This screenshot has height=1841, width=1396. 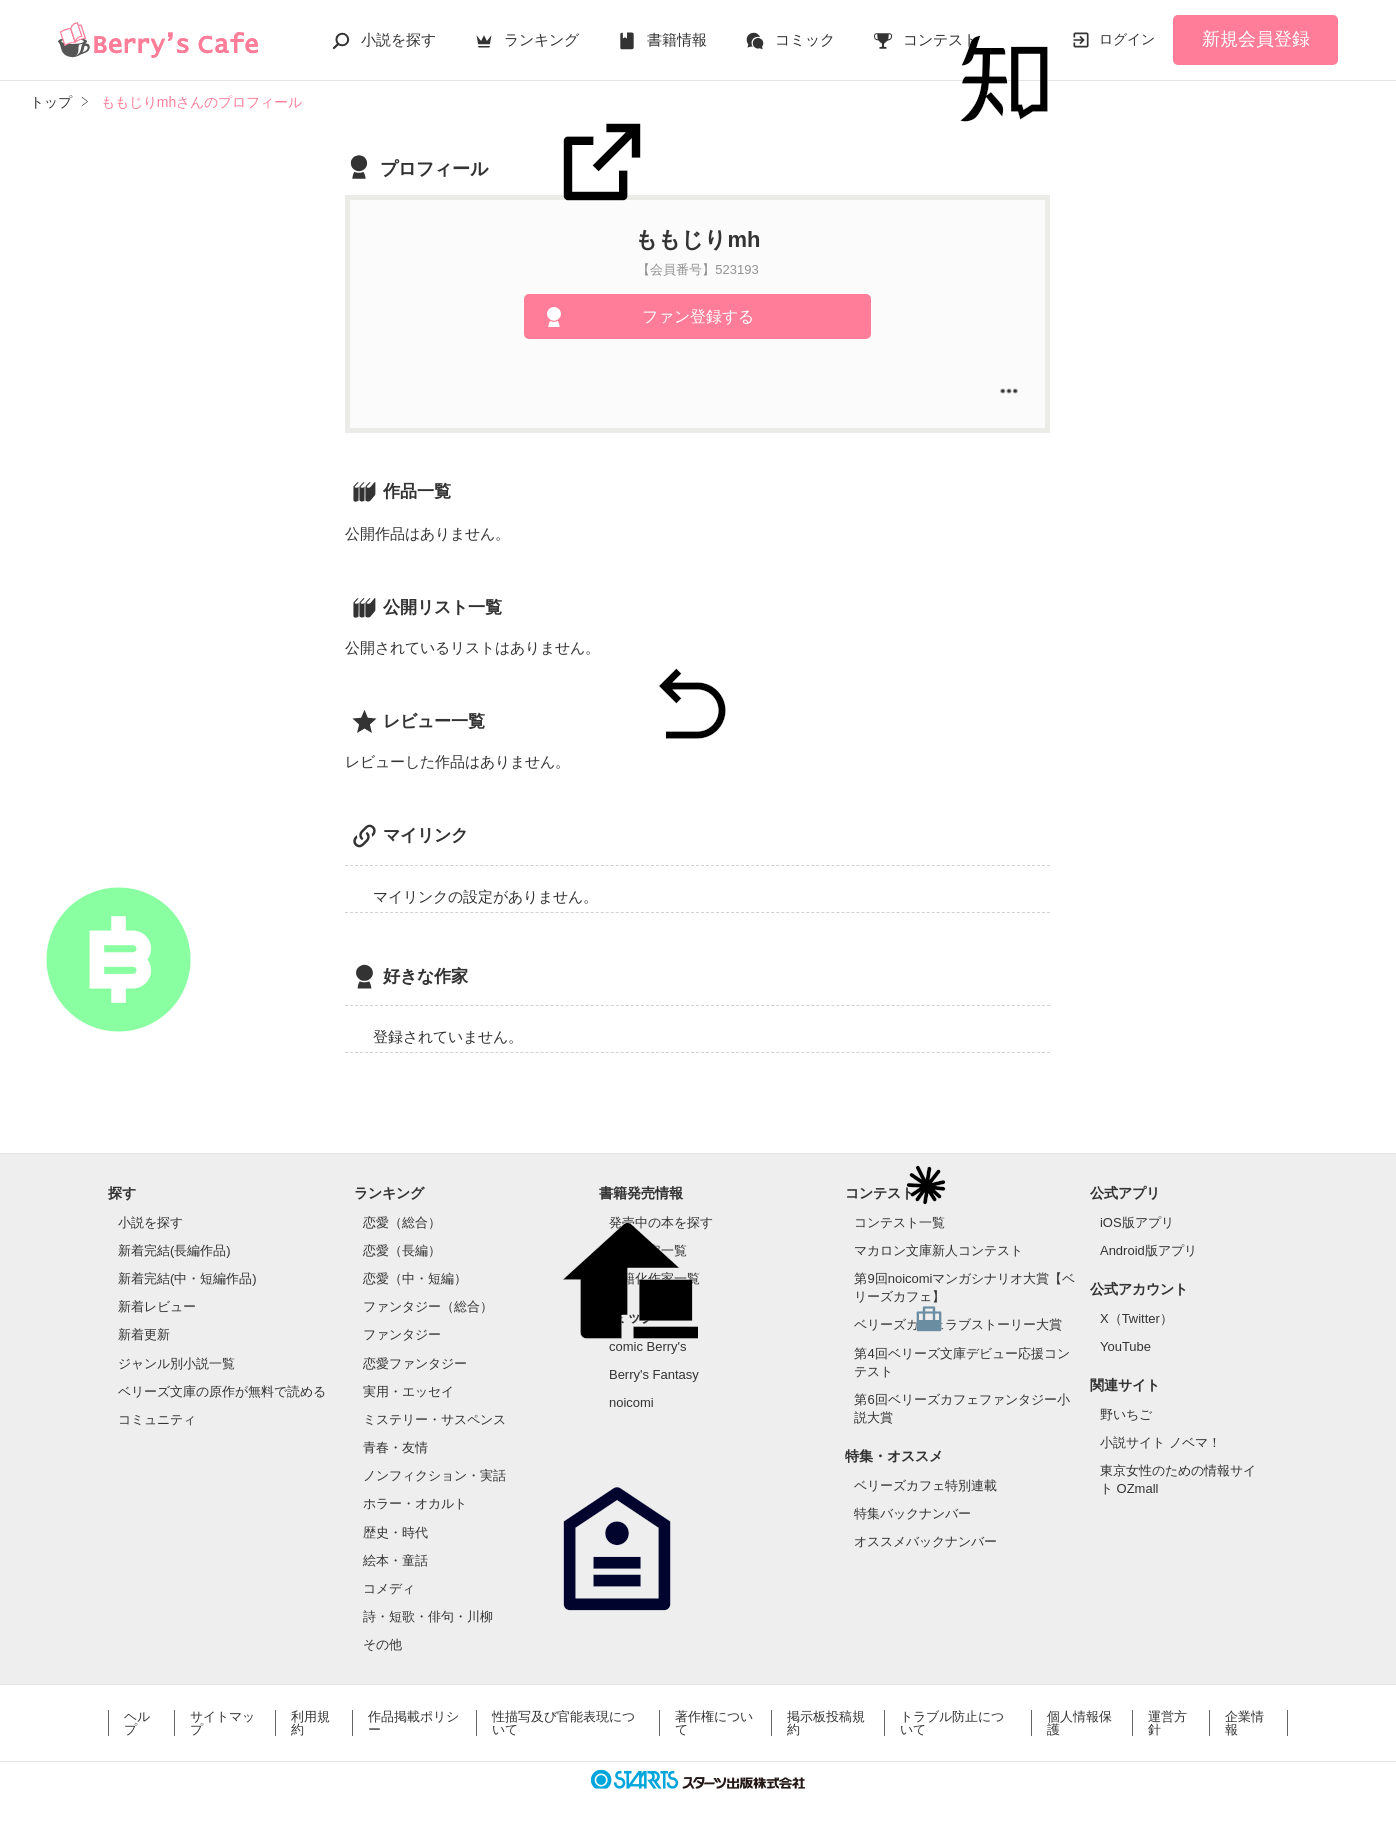 What do you see at coordinates (1004, 78) in the screenshot?
I see `open zhihu app` at bounding box center [1004, 78].